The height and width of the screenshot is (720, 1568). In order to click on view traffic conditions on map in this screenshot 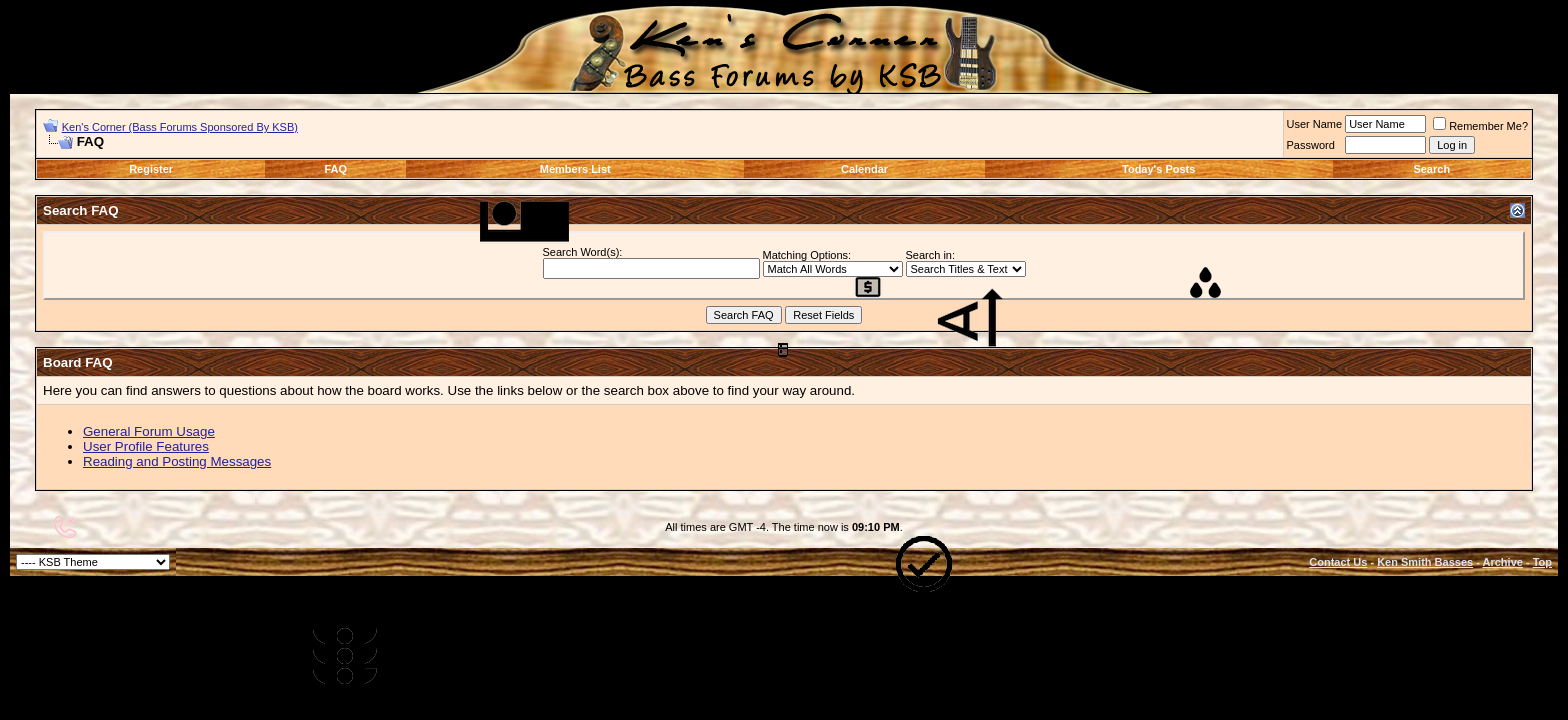, I will do `click(345, 656)`.